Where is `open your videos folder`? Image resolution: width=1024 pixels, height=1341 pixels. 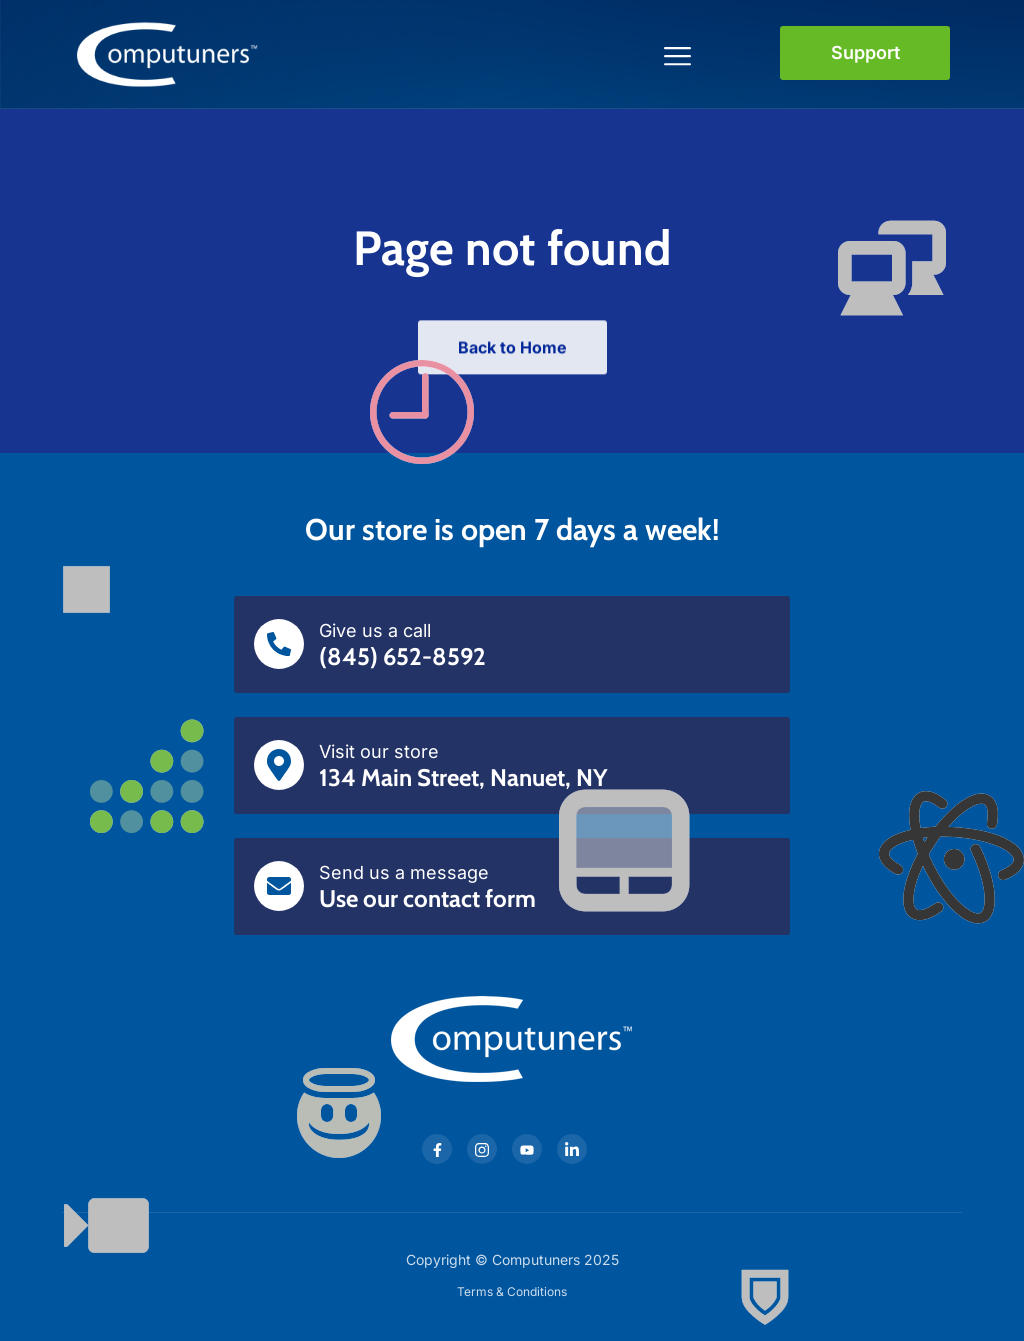
open your videos folder is located at coordinates (106, 1222).